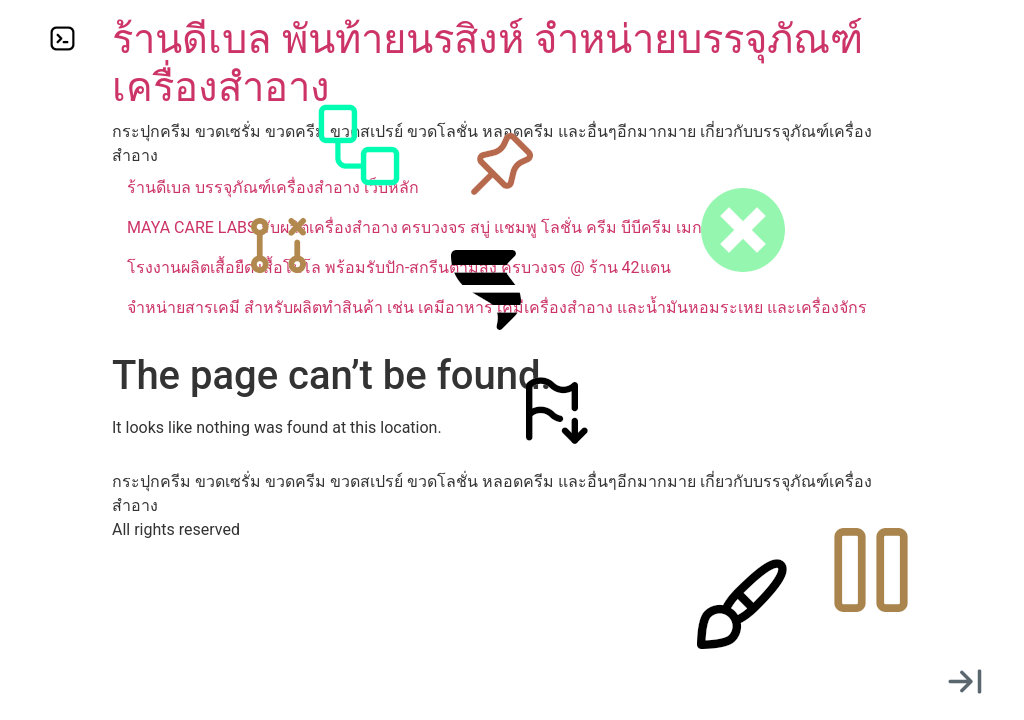 This screenshot has width=1024, height=720. I want to click on close or dismiss a dialog, so click(743, 230).